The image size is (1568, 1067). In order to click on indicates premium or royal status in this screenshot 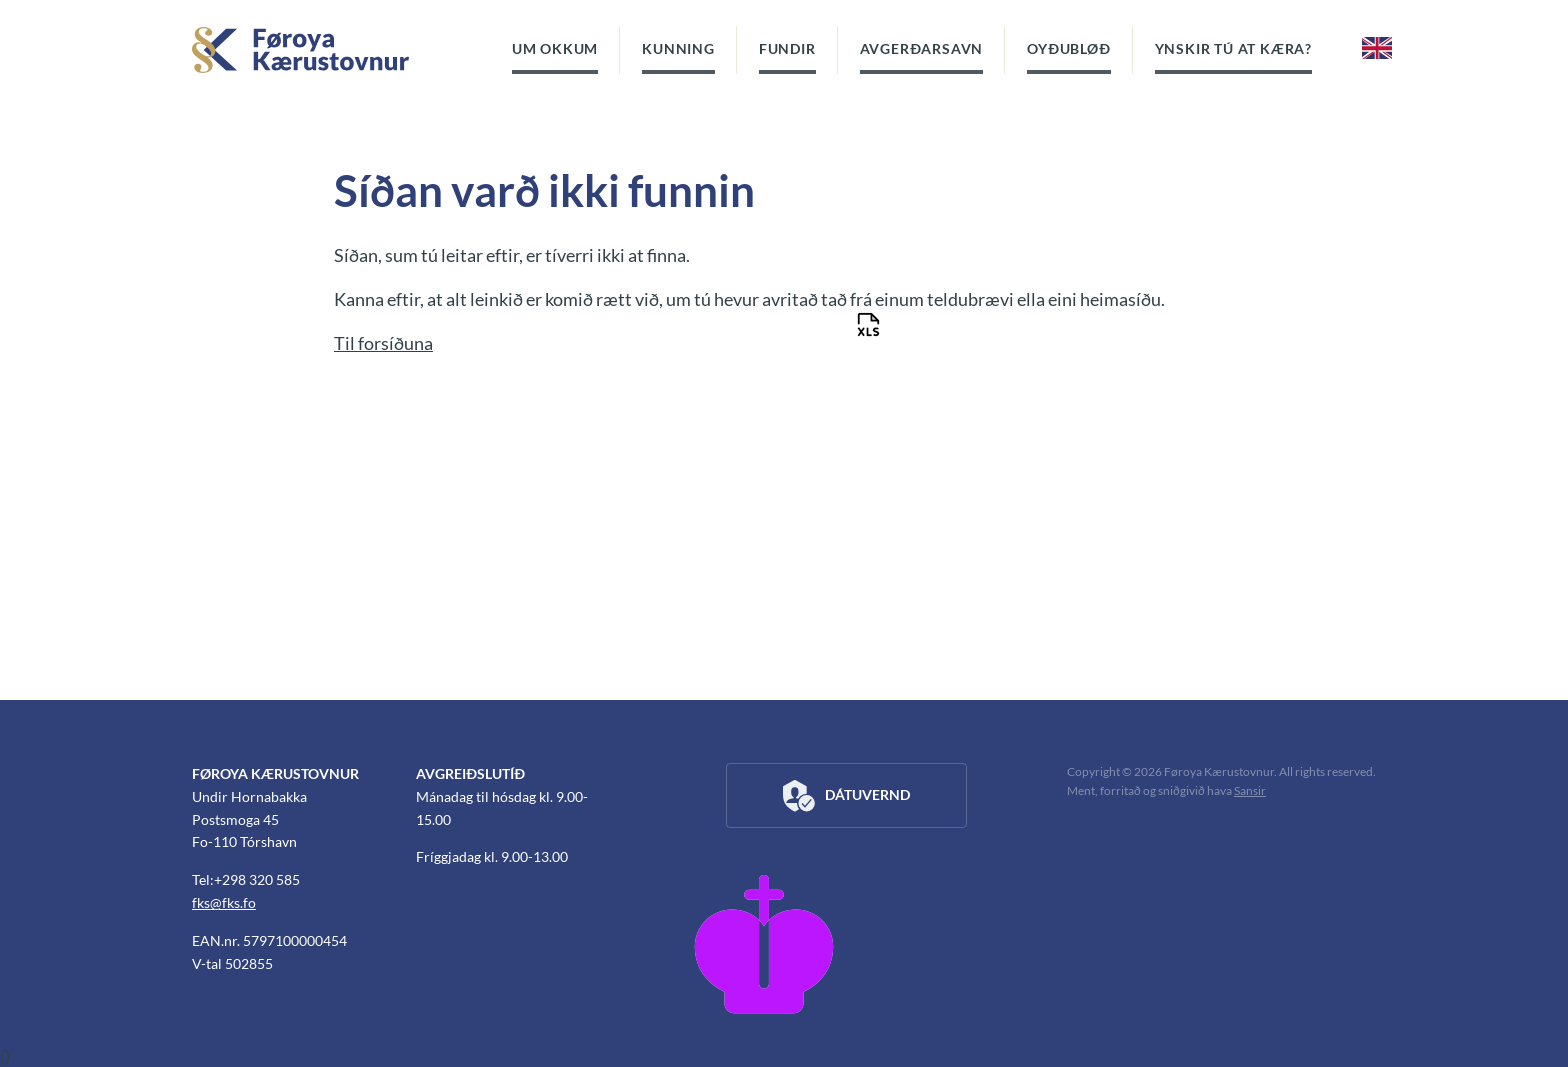, I will do `click(764, 954)`.